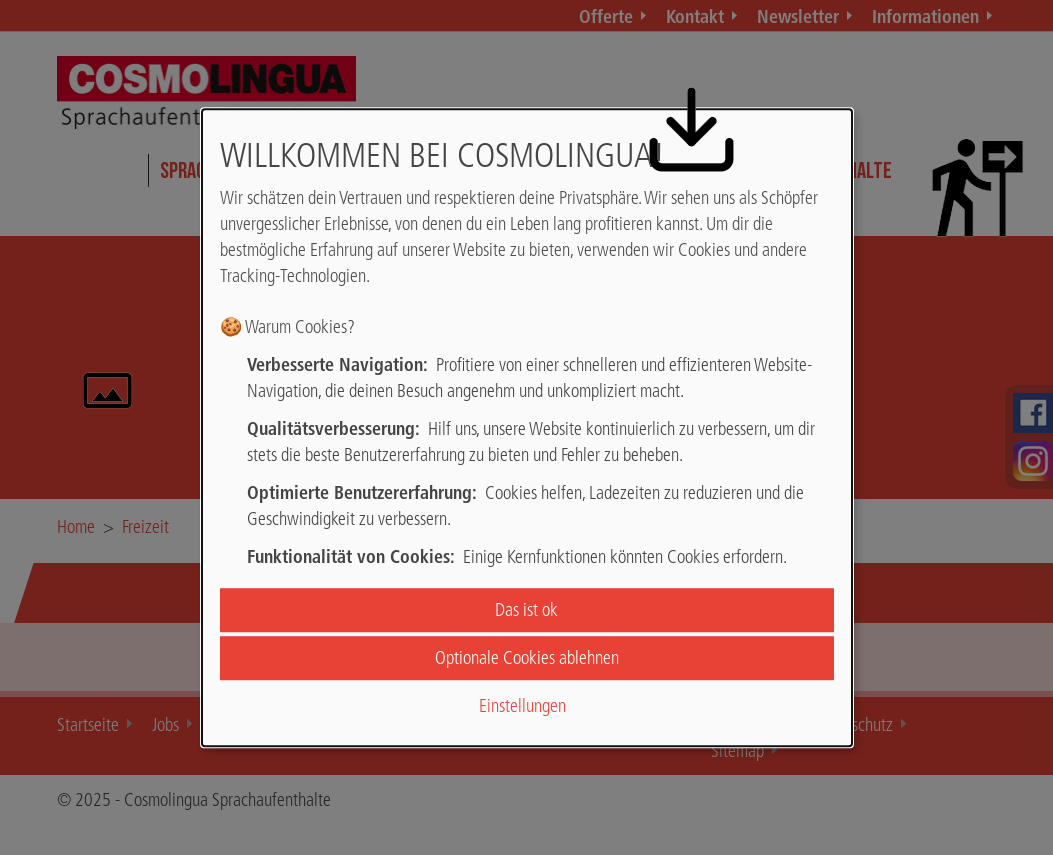 This screenshot has width=1053, height=855. What do you see at coordinates (107, 390) in the screenshot?
I see `view panorama or wide-angle photo` at bounding box center [107, 390].